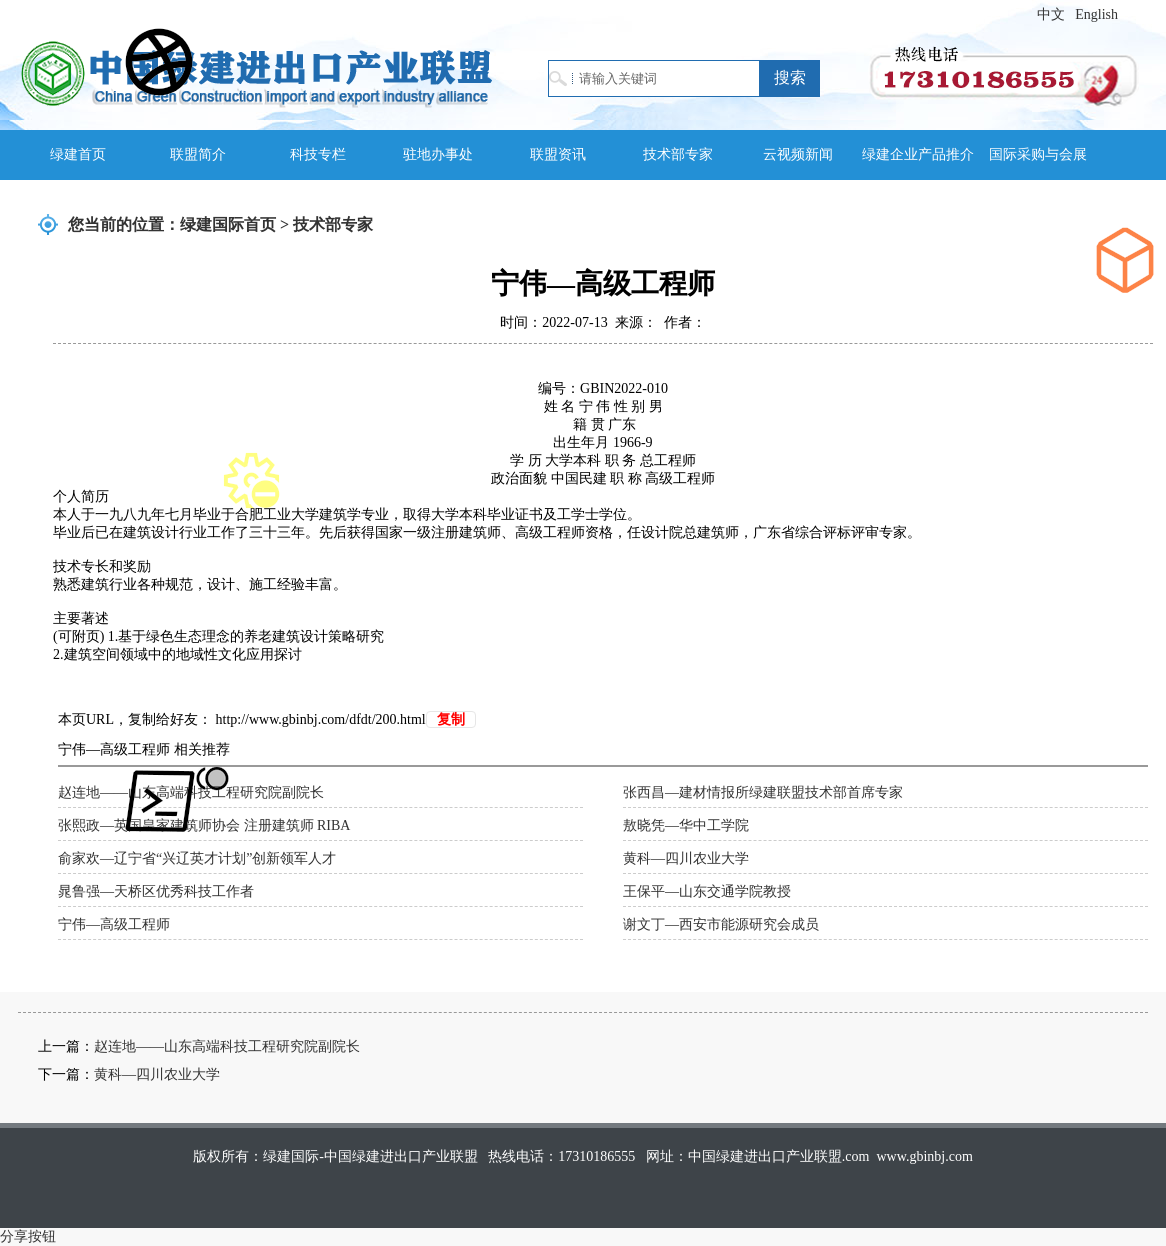 This screenshot has width=1166, height=1246. What do you see at coordinates (159, 62) in the screenshot?
I see `visit dribbble profile or portfolio` at bounding box center [159, 62].